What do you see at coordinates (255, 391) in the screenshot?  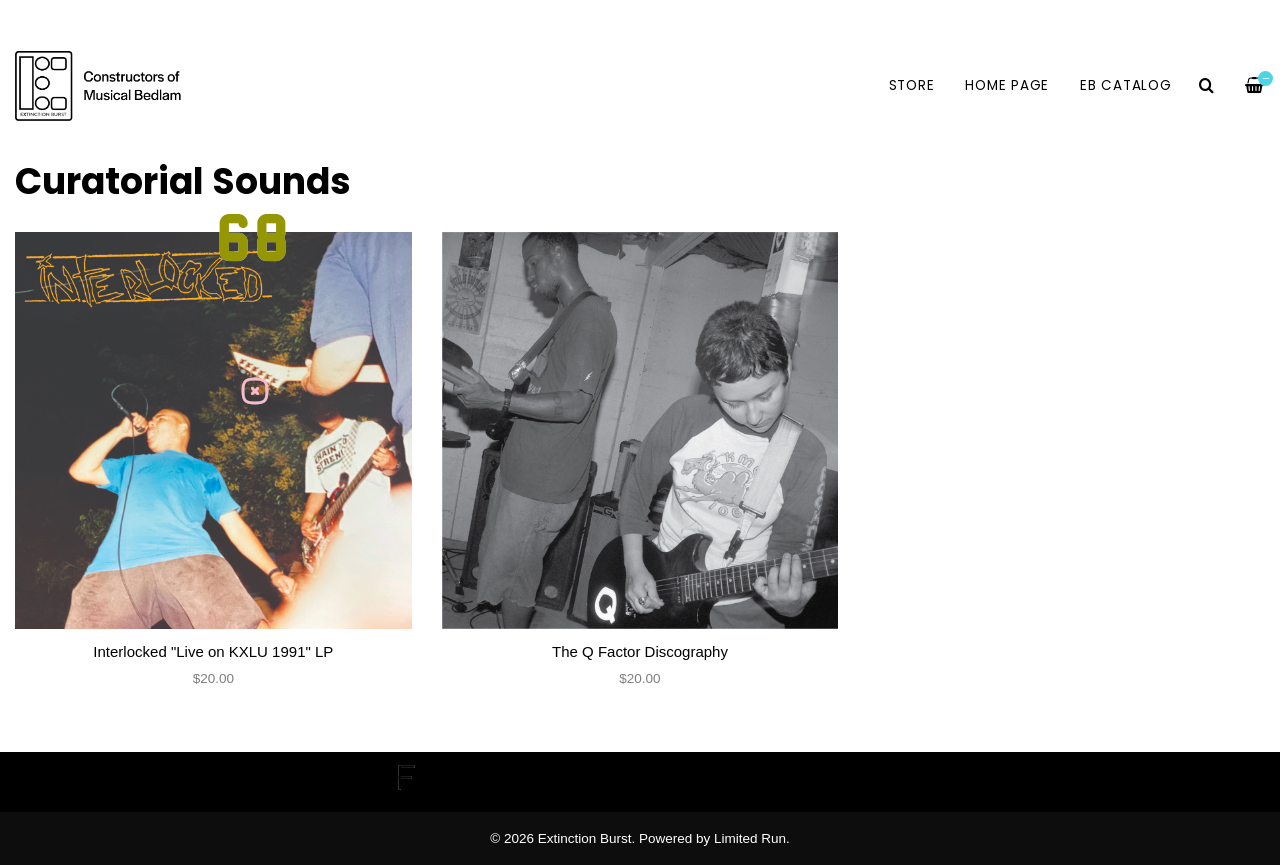 I see `close or dismiss a modal window` at bounding box center [255, 391].